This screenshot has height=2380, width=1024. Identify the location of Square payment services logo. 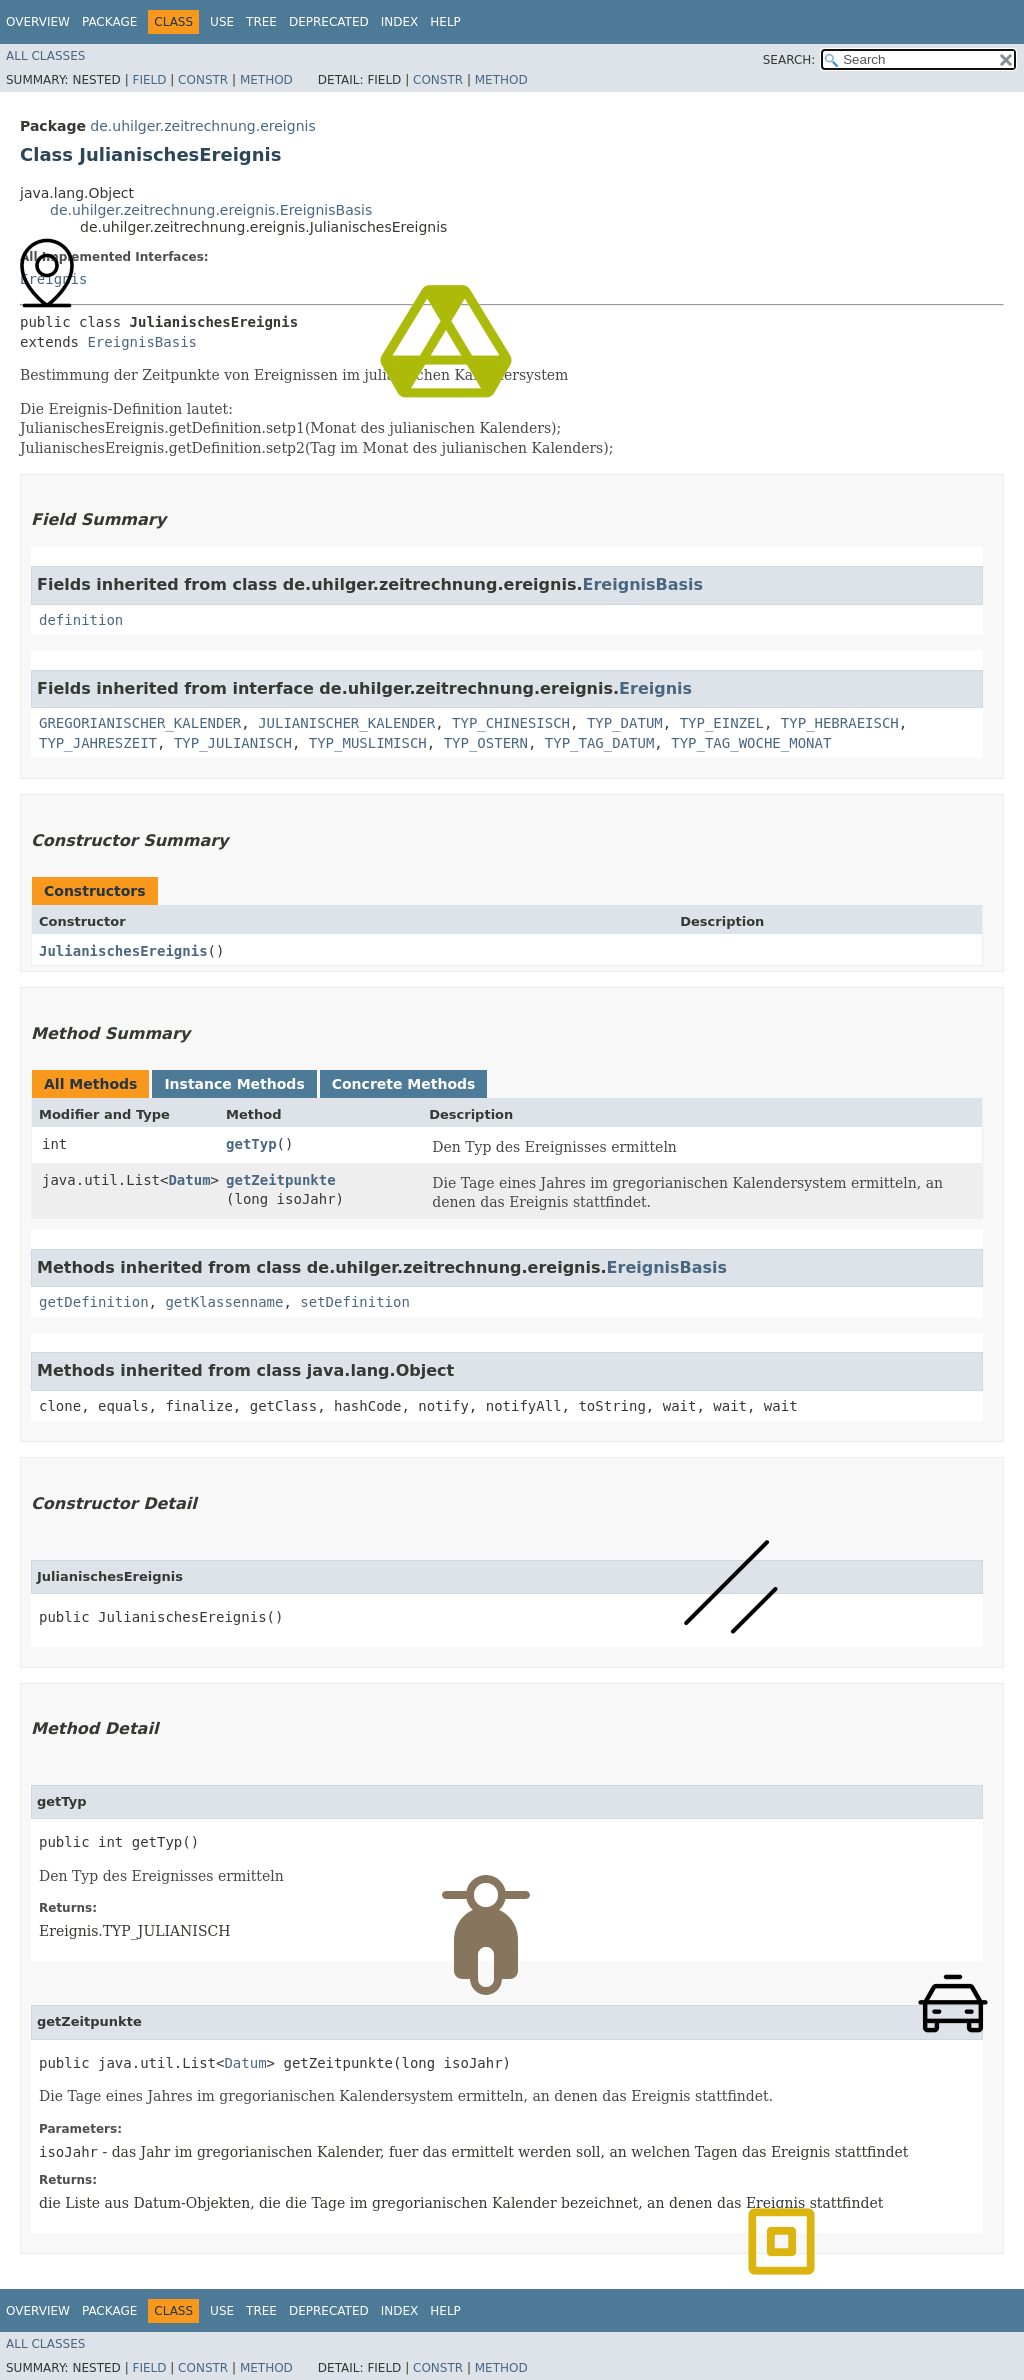
(781, 2241).